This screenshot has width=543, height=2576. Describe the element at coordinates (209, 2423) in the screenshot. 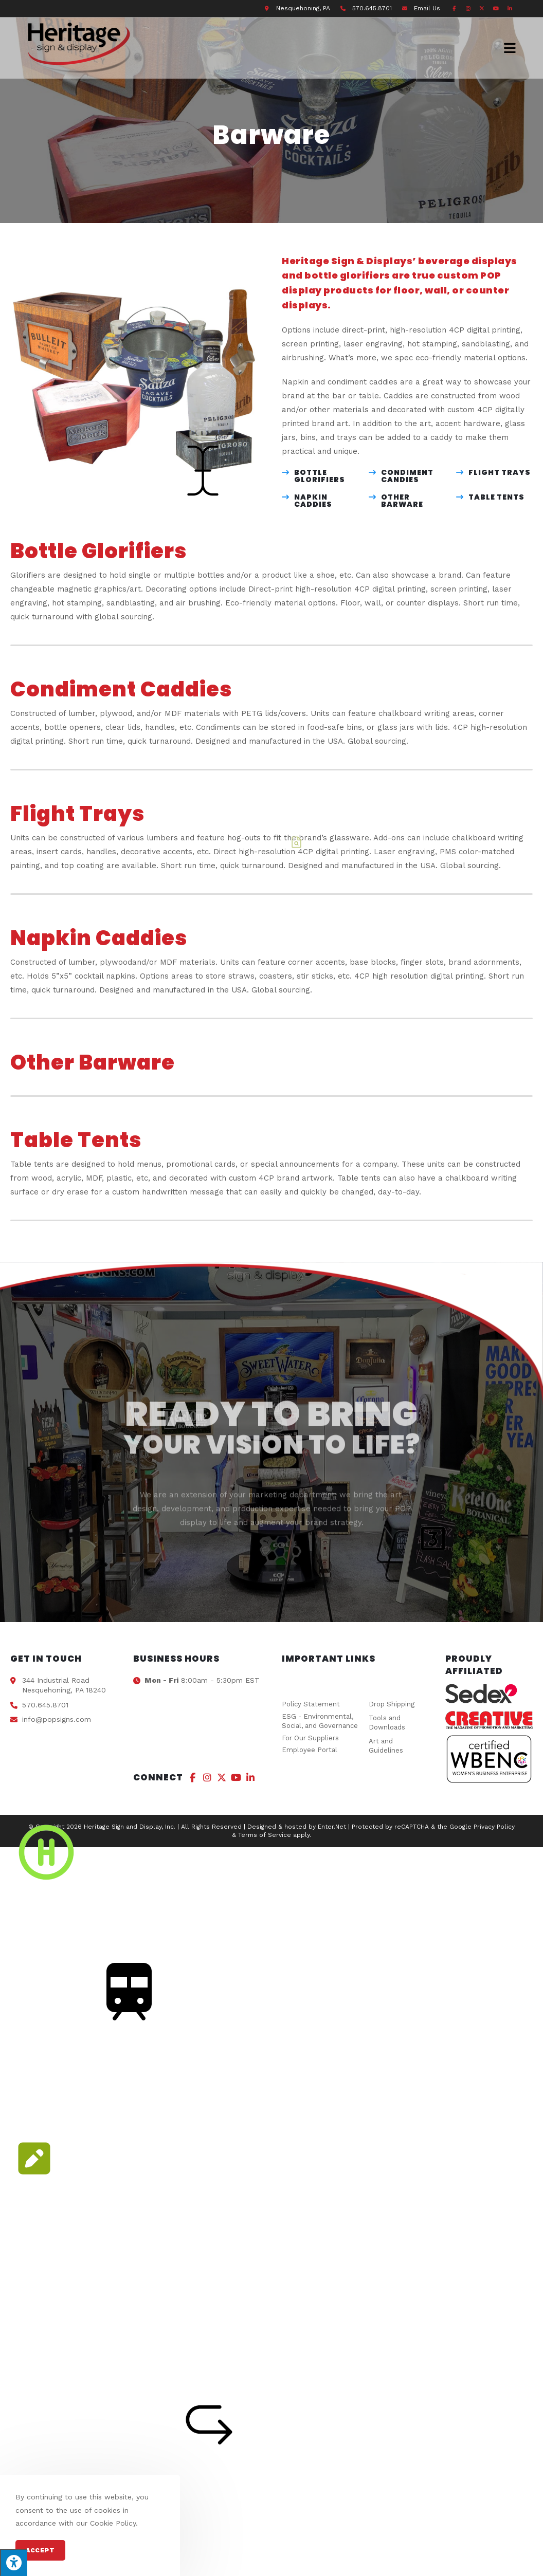

I see `redo last action` at that location.